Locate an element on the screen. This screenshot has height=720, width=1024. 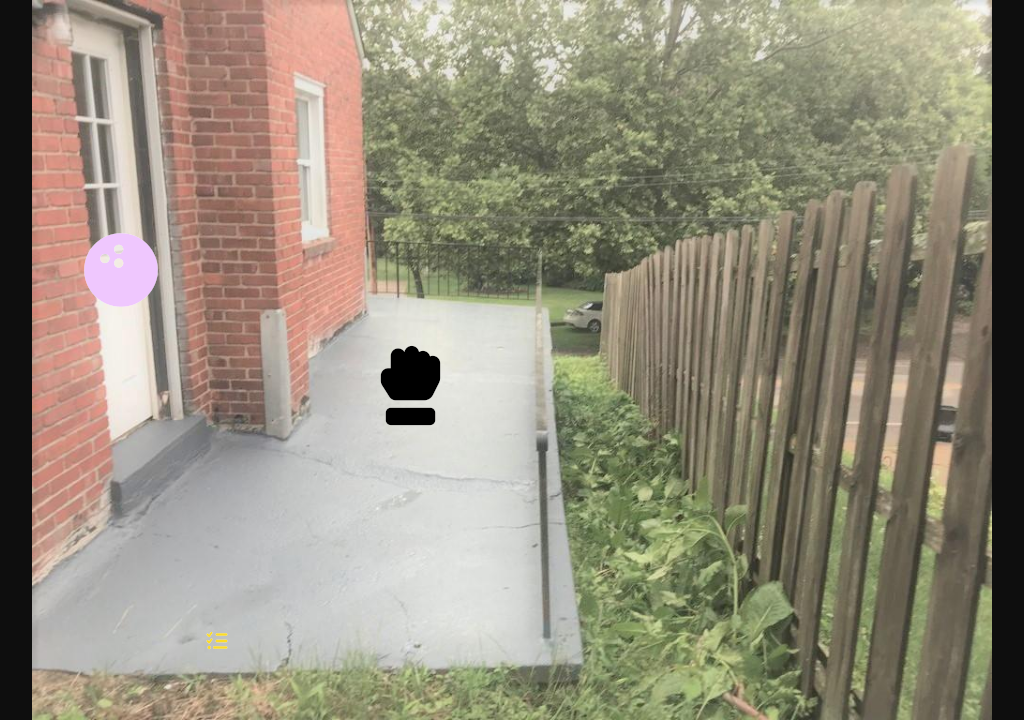
indicates a fist bump or greeting gesture is located at coordinates (410, 385).